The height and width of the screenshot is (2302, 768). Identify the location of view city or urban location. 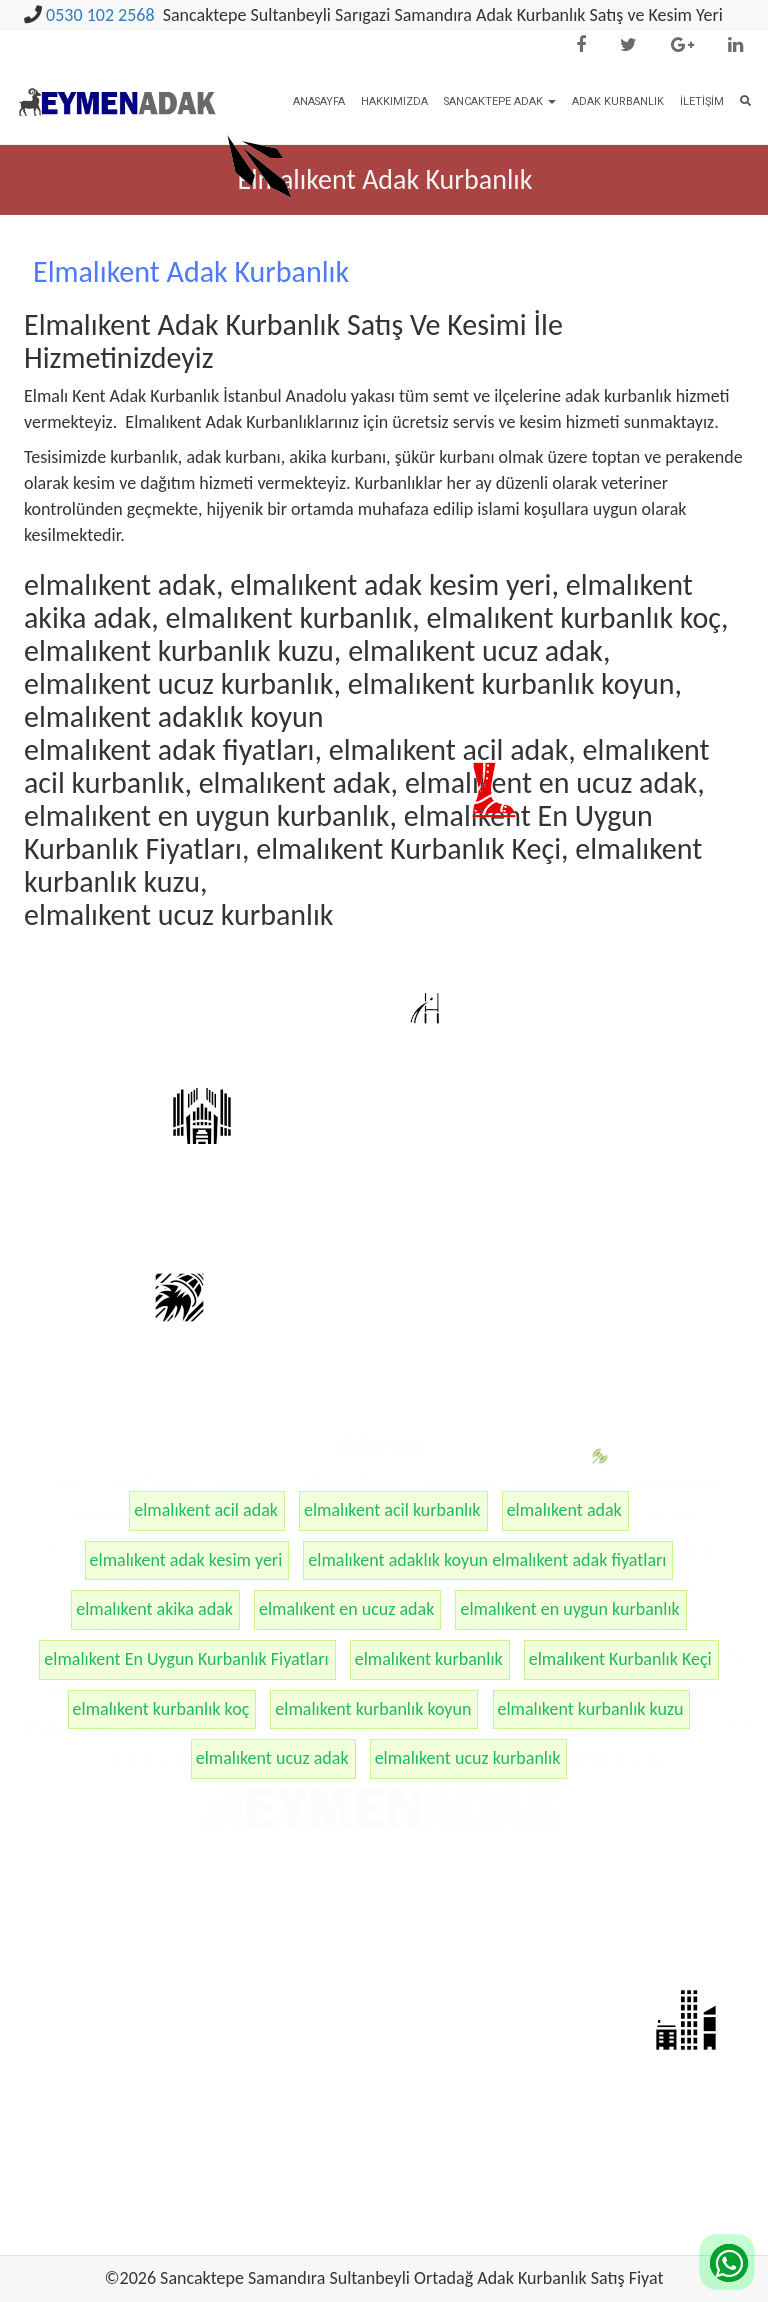
(686, 2020).